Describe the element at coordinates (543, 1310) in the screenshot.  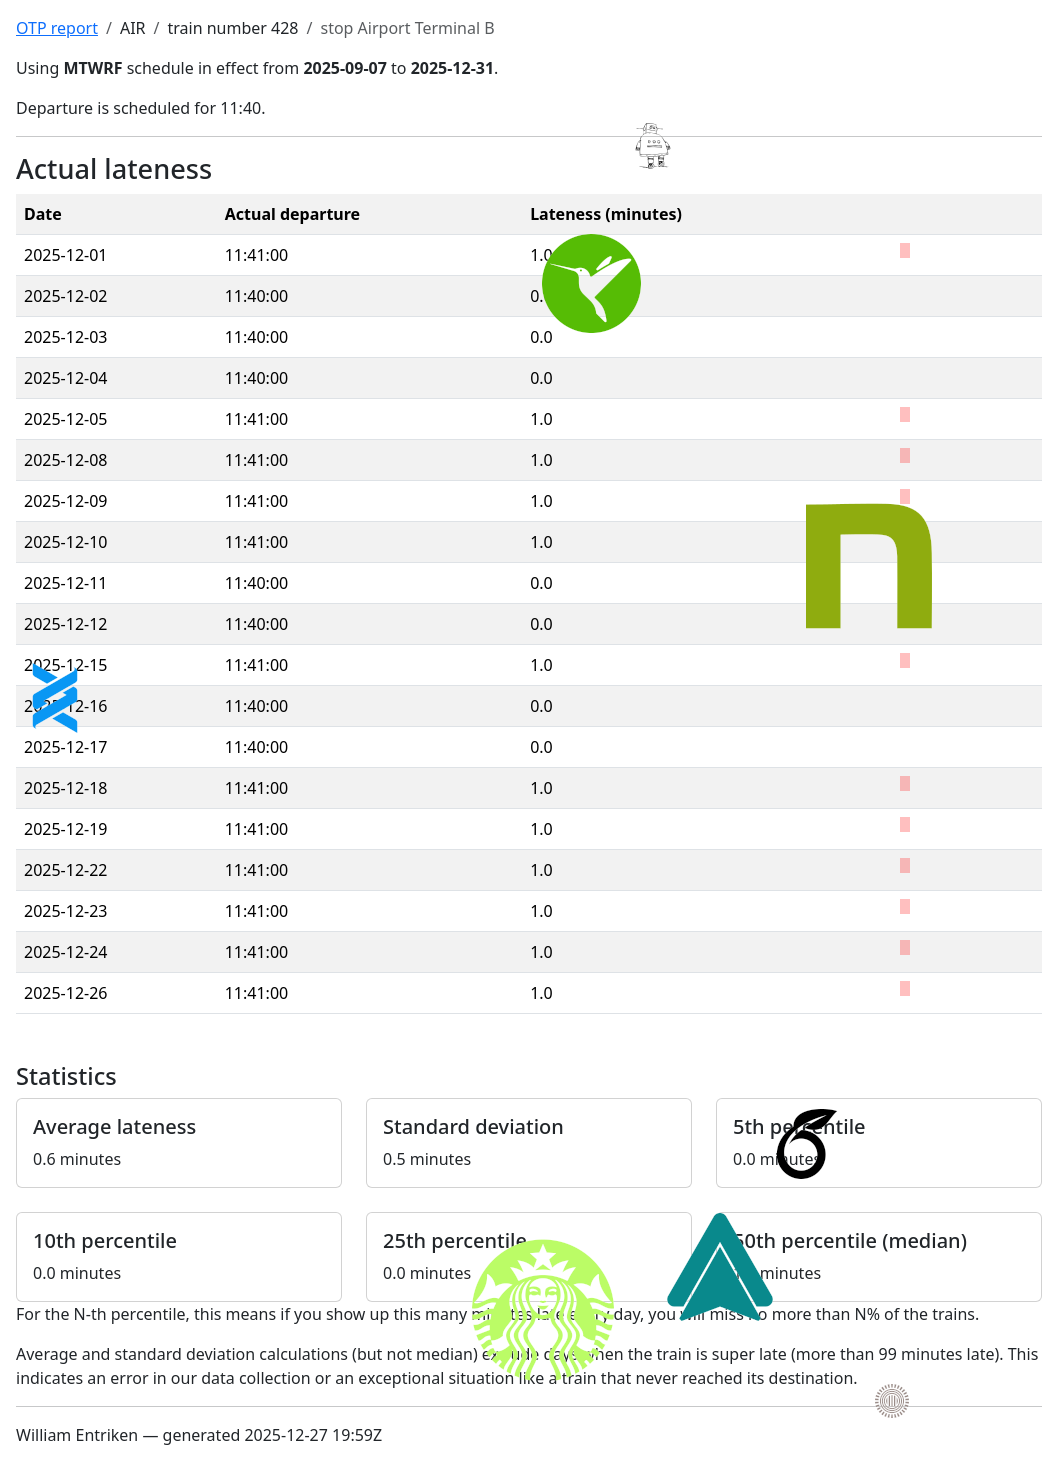
I see `open the Starbucks app` at that location.